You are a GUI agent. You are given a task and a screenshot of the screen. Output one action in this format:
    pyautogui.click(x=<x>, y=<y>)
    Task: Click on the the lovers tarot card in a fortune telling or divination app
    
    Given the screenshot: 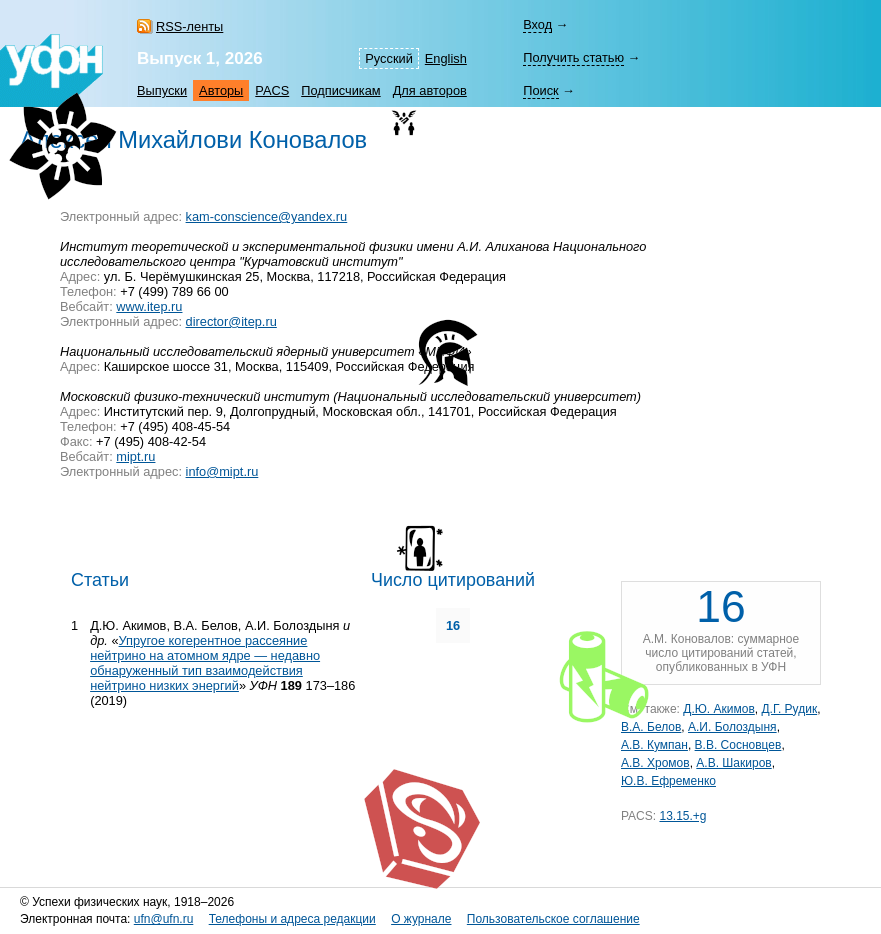 What is the action you would take?
    pyautogui.click(x=404, y=123)
    